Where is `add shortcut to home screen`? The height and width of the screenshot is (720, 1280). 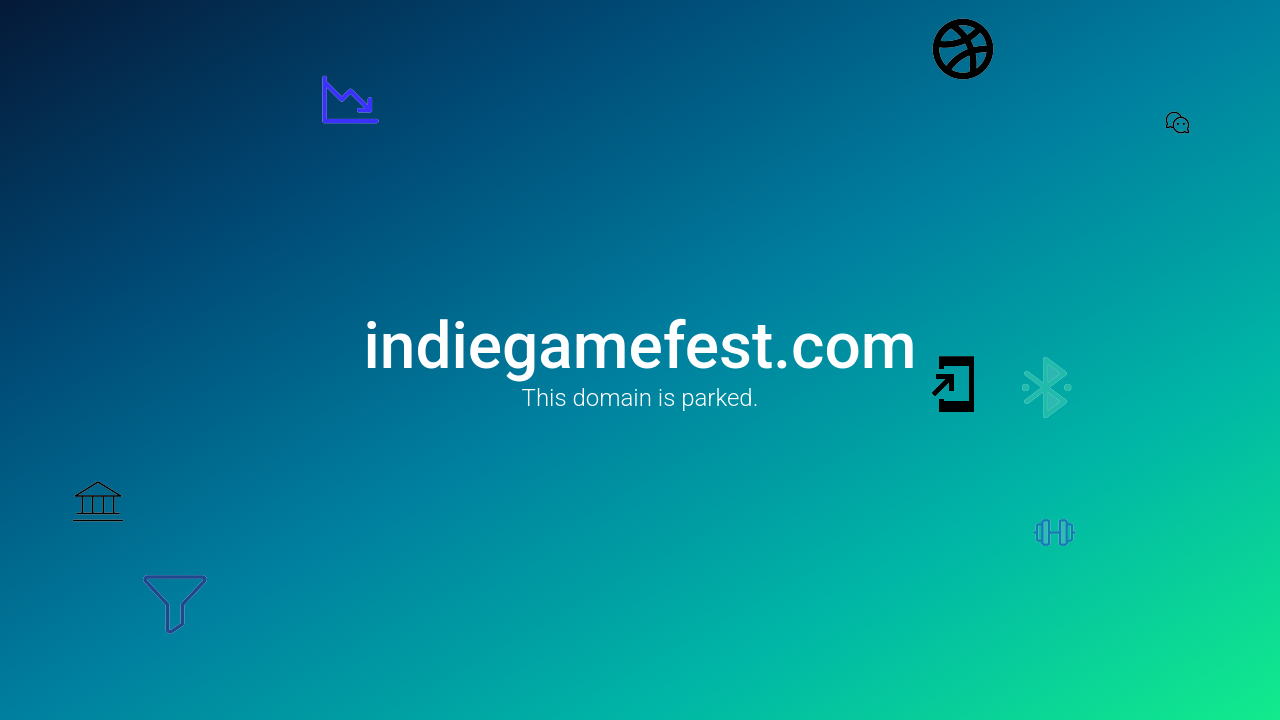 add shortcut to home screen is located at coordinates (954, 384).